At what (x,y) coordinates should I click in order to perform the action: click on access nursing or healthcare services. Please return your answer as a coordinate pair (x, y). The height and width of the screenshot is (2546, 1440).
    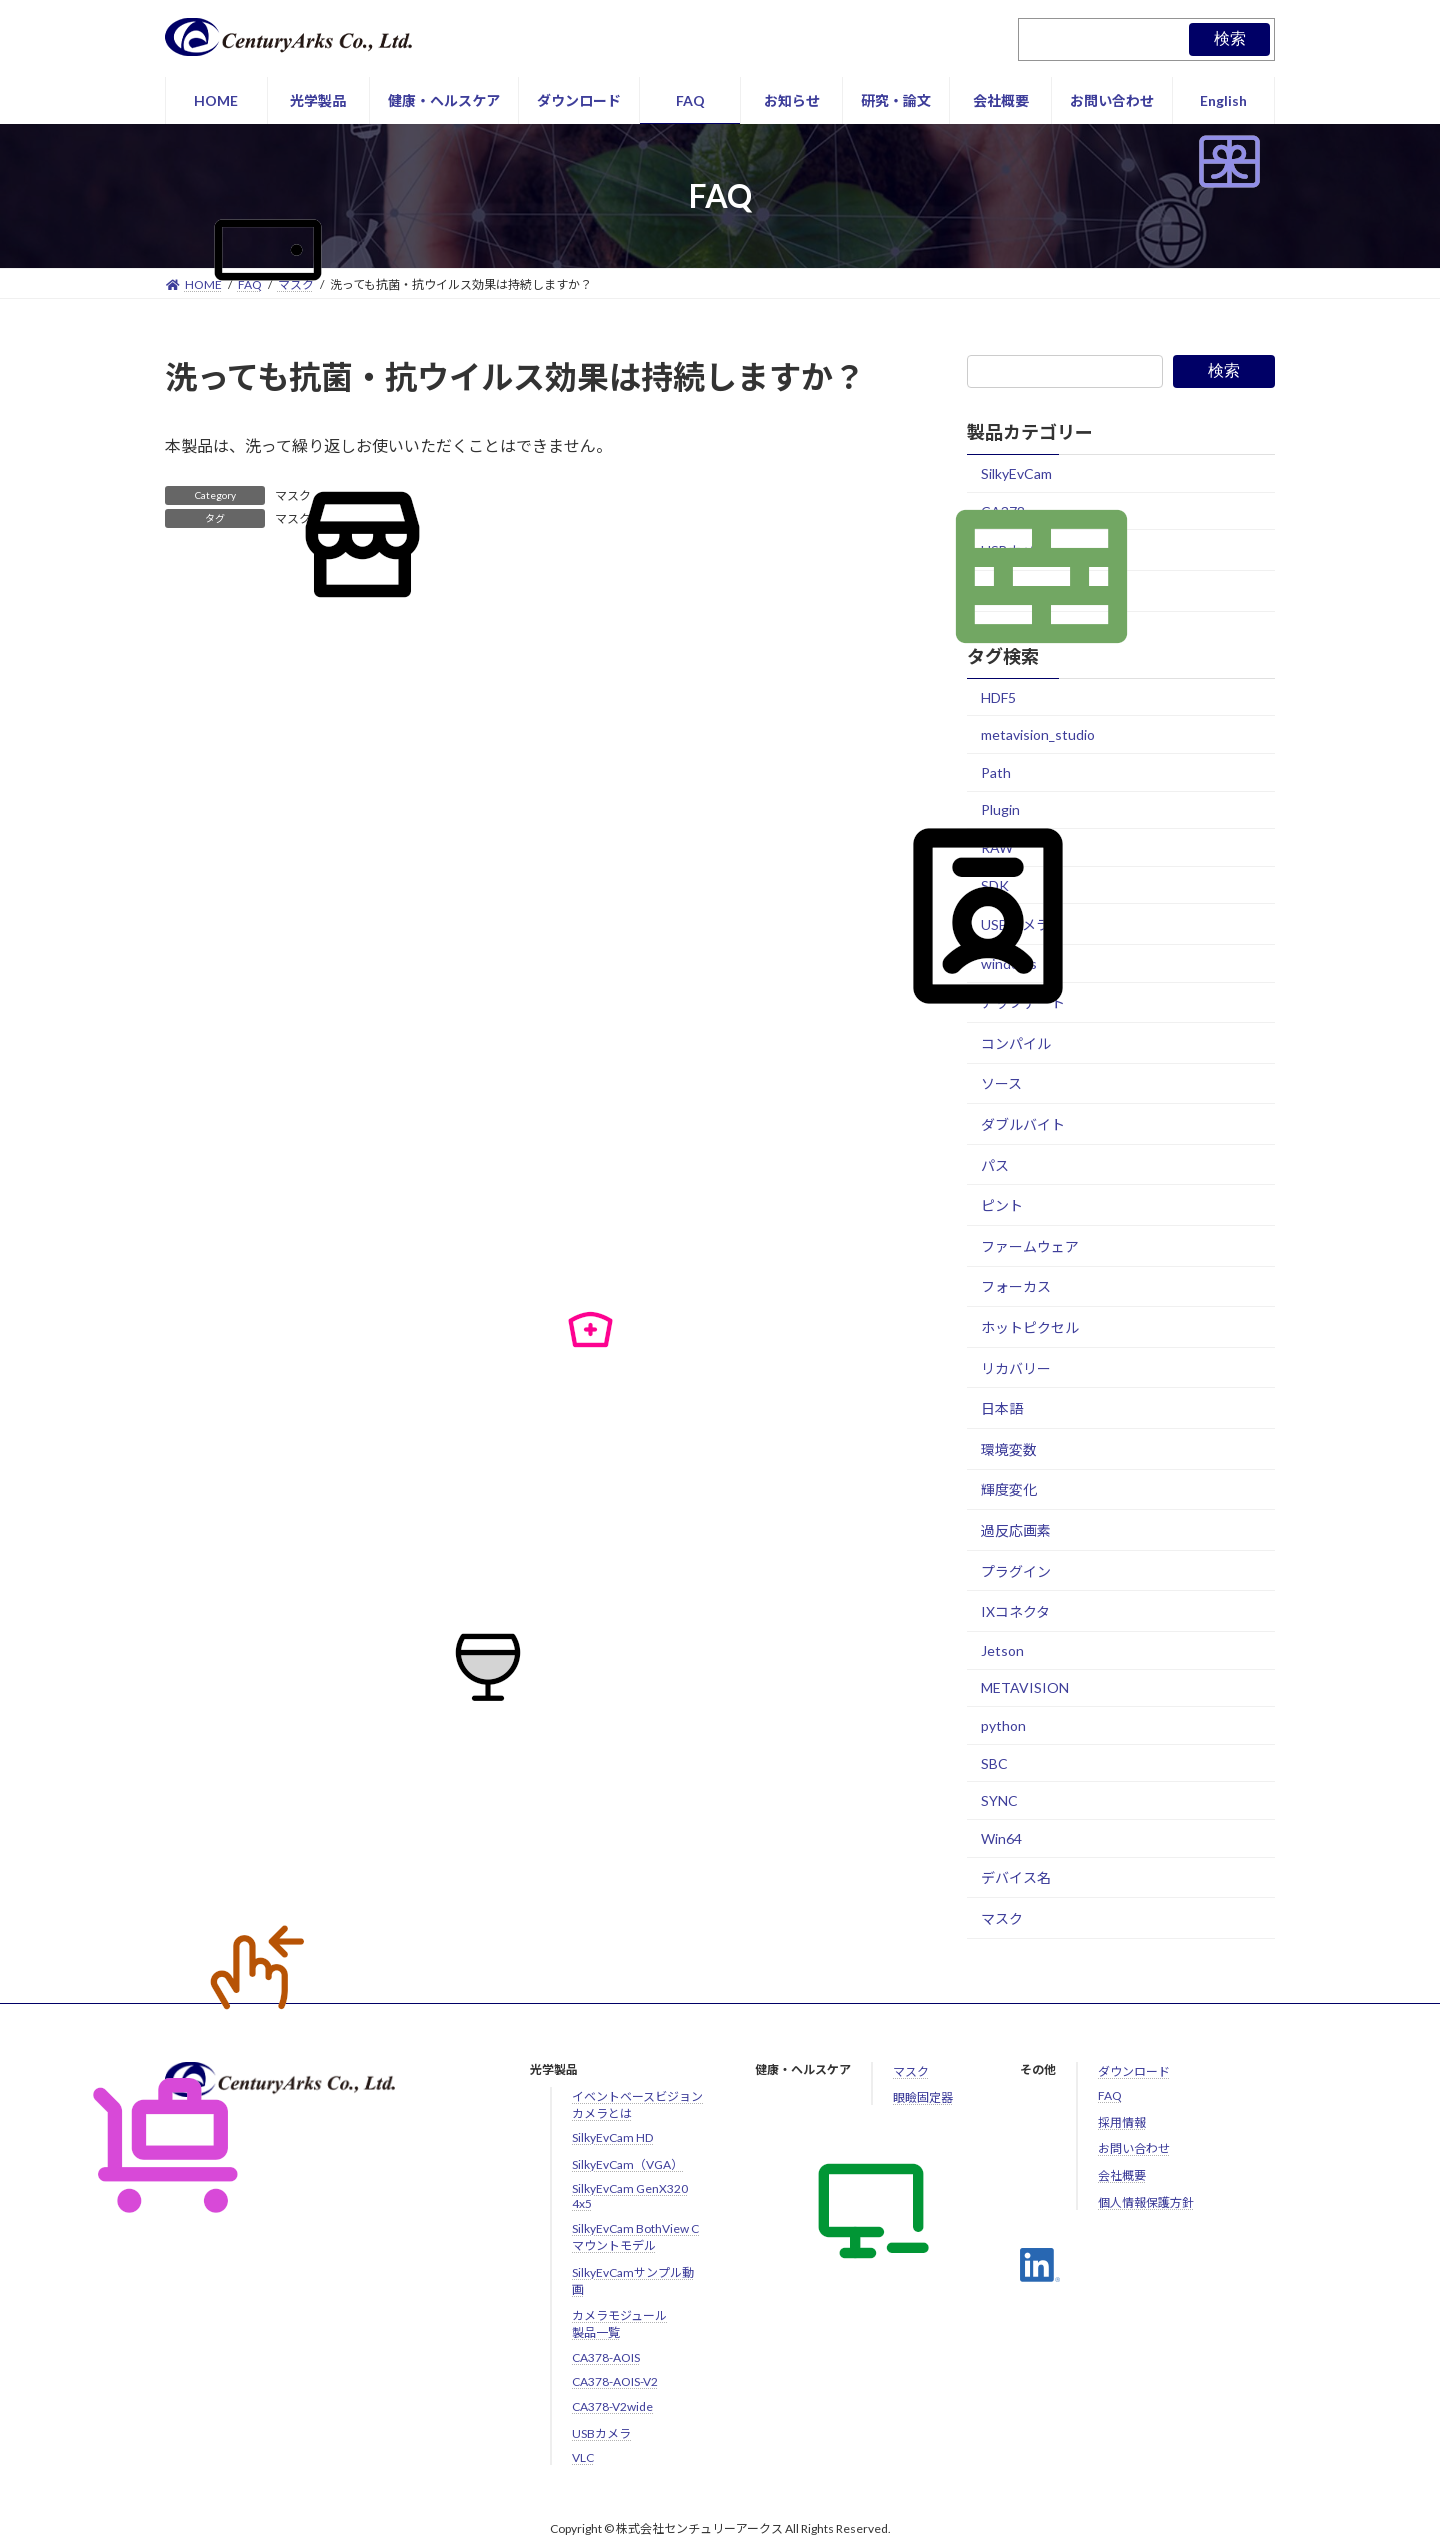
    Looking at the image, I should click on (590, 1329).